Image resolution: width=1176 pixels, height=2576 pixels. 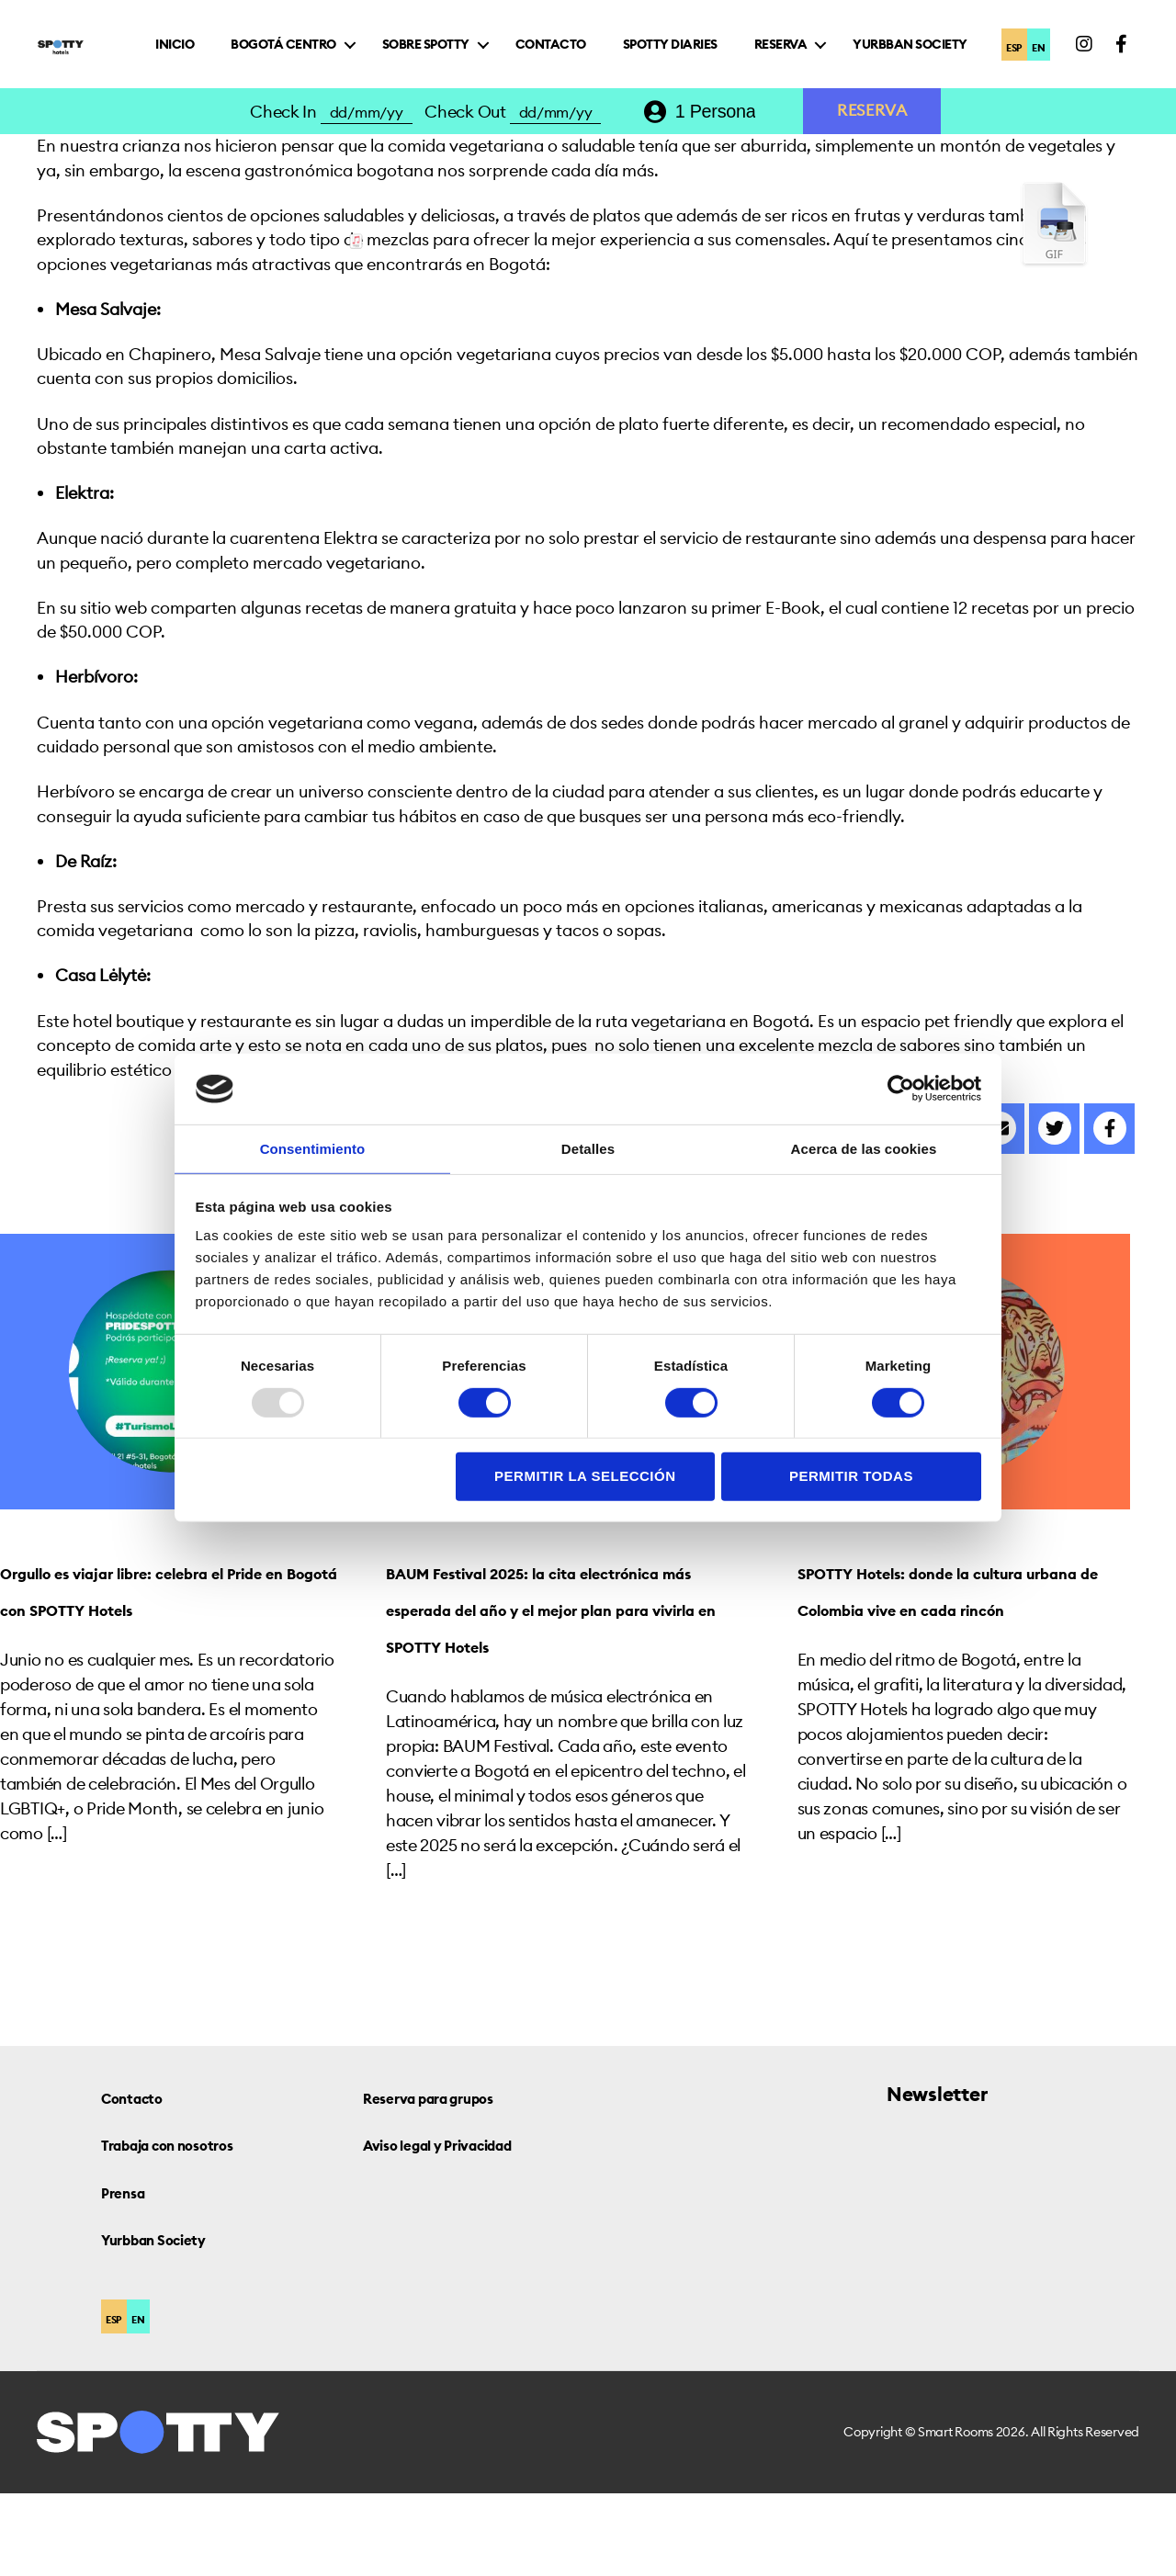 I want to click on an ogg vorbis audio file, so click(x=356, y=241).